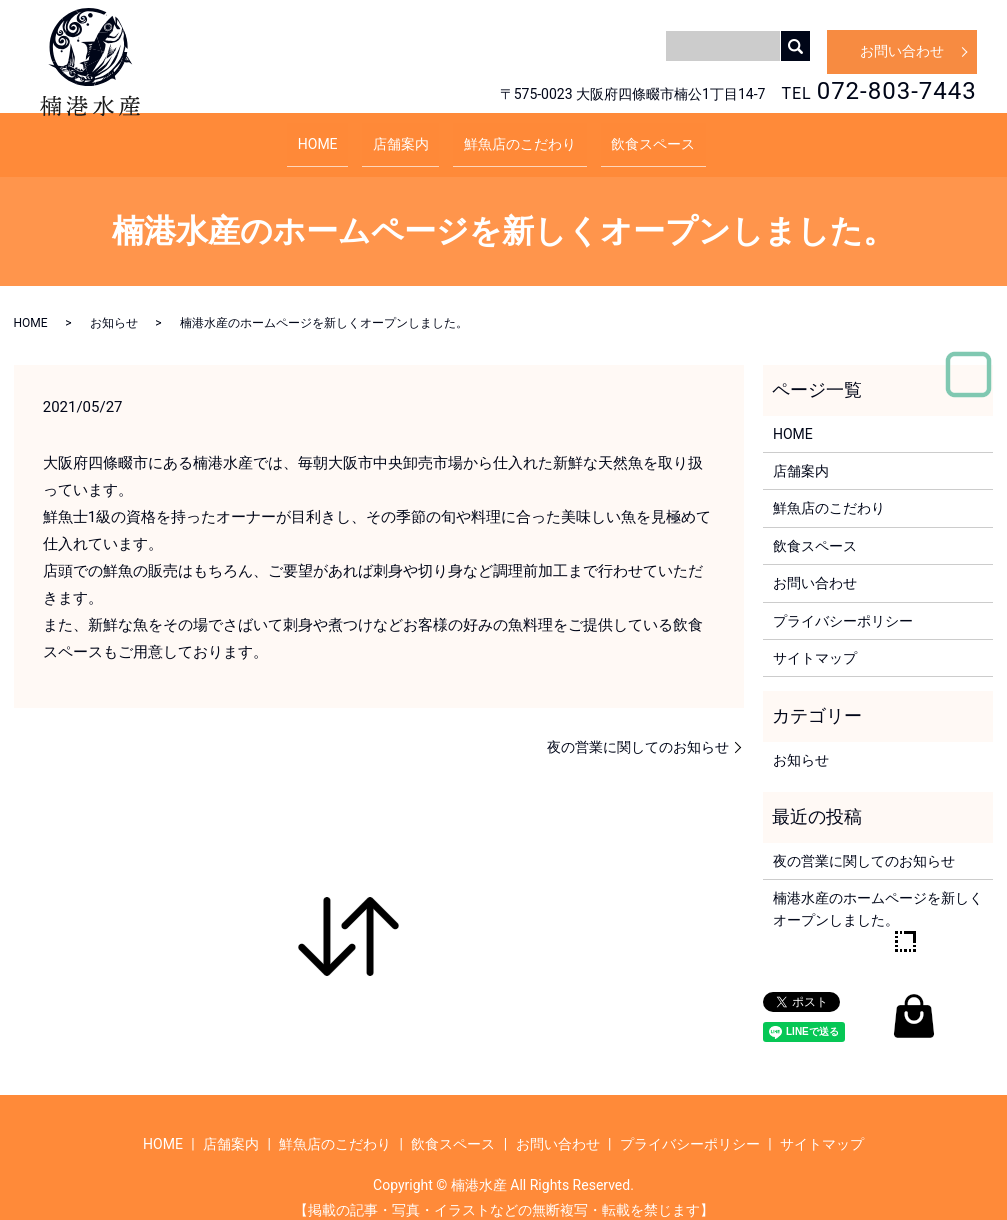  Describe the element at coordinates (905, 941) in the screenshot. I see `adjust corner radius of a shape or element` at that location.